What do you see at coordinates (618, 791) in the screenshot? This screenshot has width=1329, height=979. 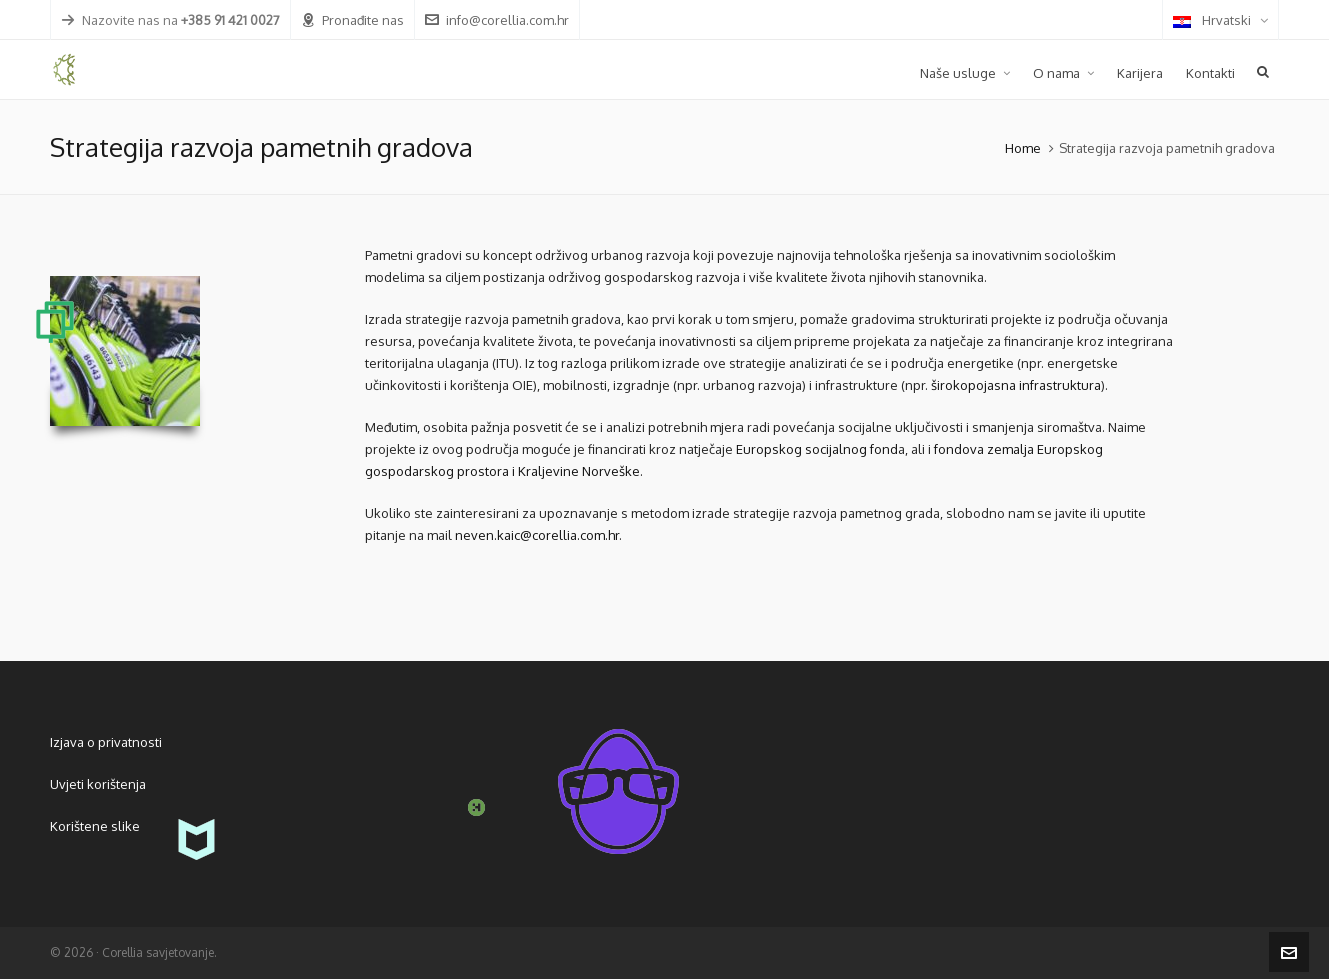 I see `egghead.io logo - access web development tutorials and courses` at bounding box center [618, 791].